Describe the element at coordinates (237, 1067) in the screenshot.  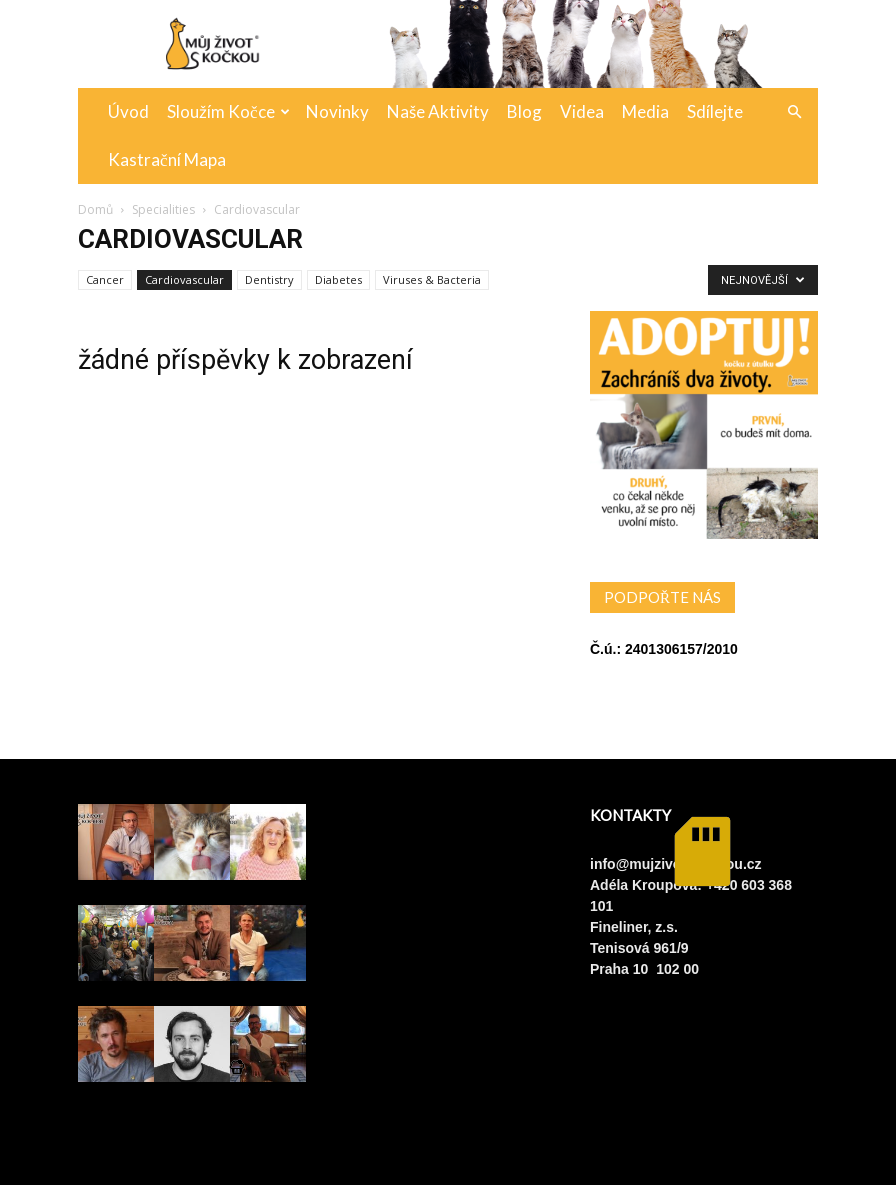
I see `view birthday or celebration notifications` at that location.